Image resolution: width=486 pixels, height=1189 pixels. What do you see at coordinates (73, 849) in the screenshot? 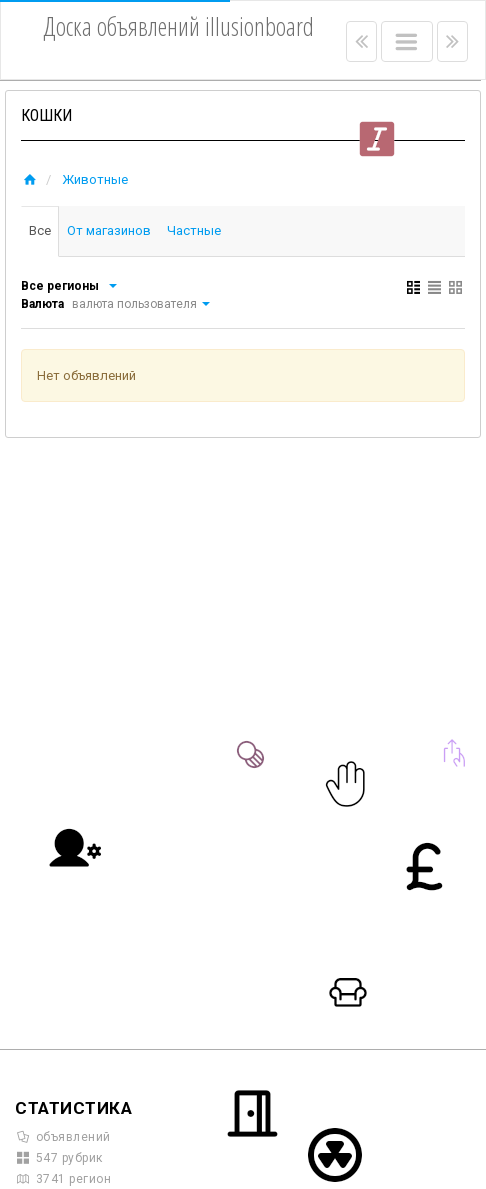
I see `access user settings or preferences` at bounding box center [73, 849].